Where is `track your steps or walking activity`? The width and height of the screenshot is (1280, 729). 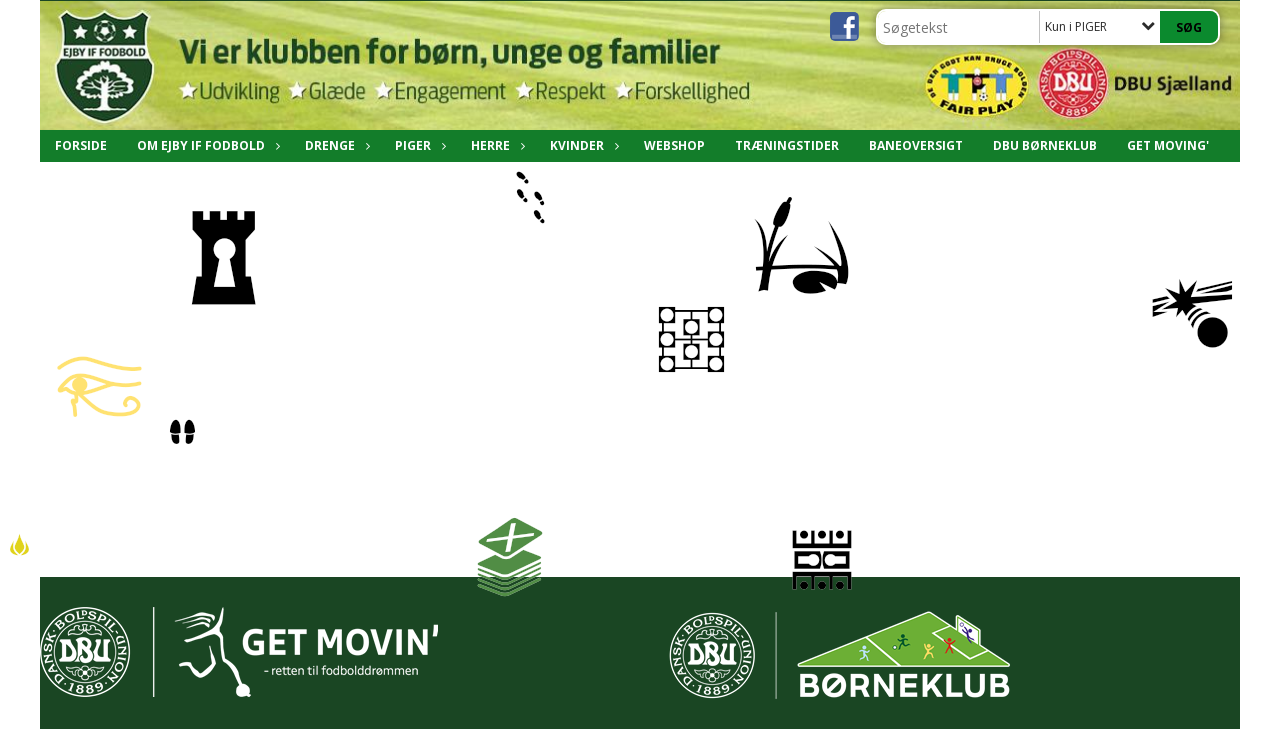 track your steps or walking activity is located at coordinates (530, 197).